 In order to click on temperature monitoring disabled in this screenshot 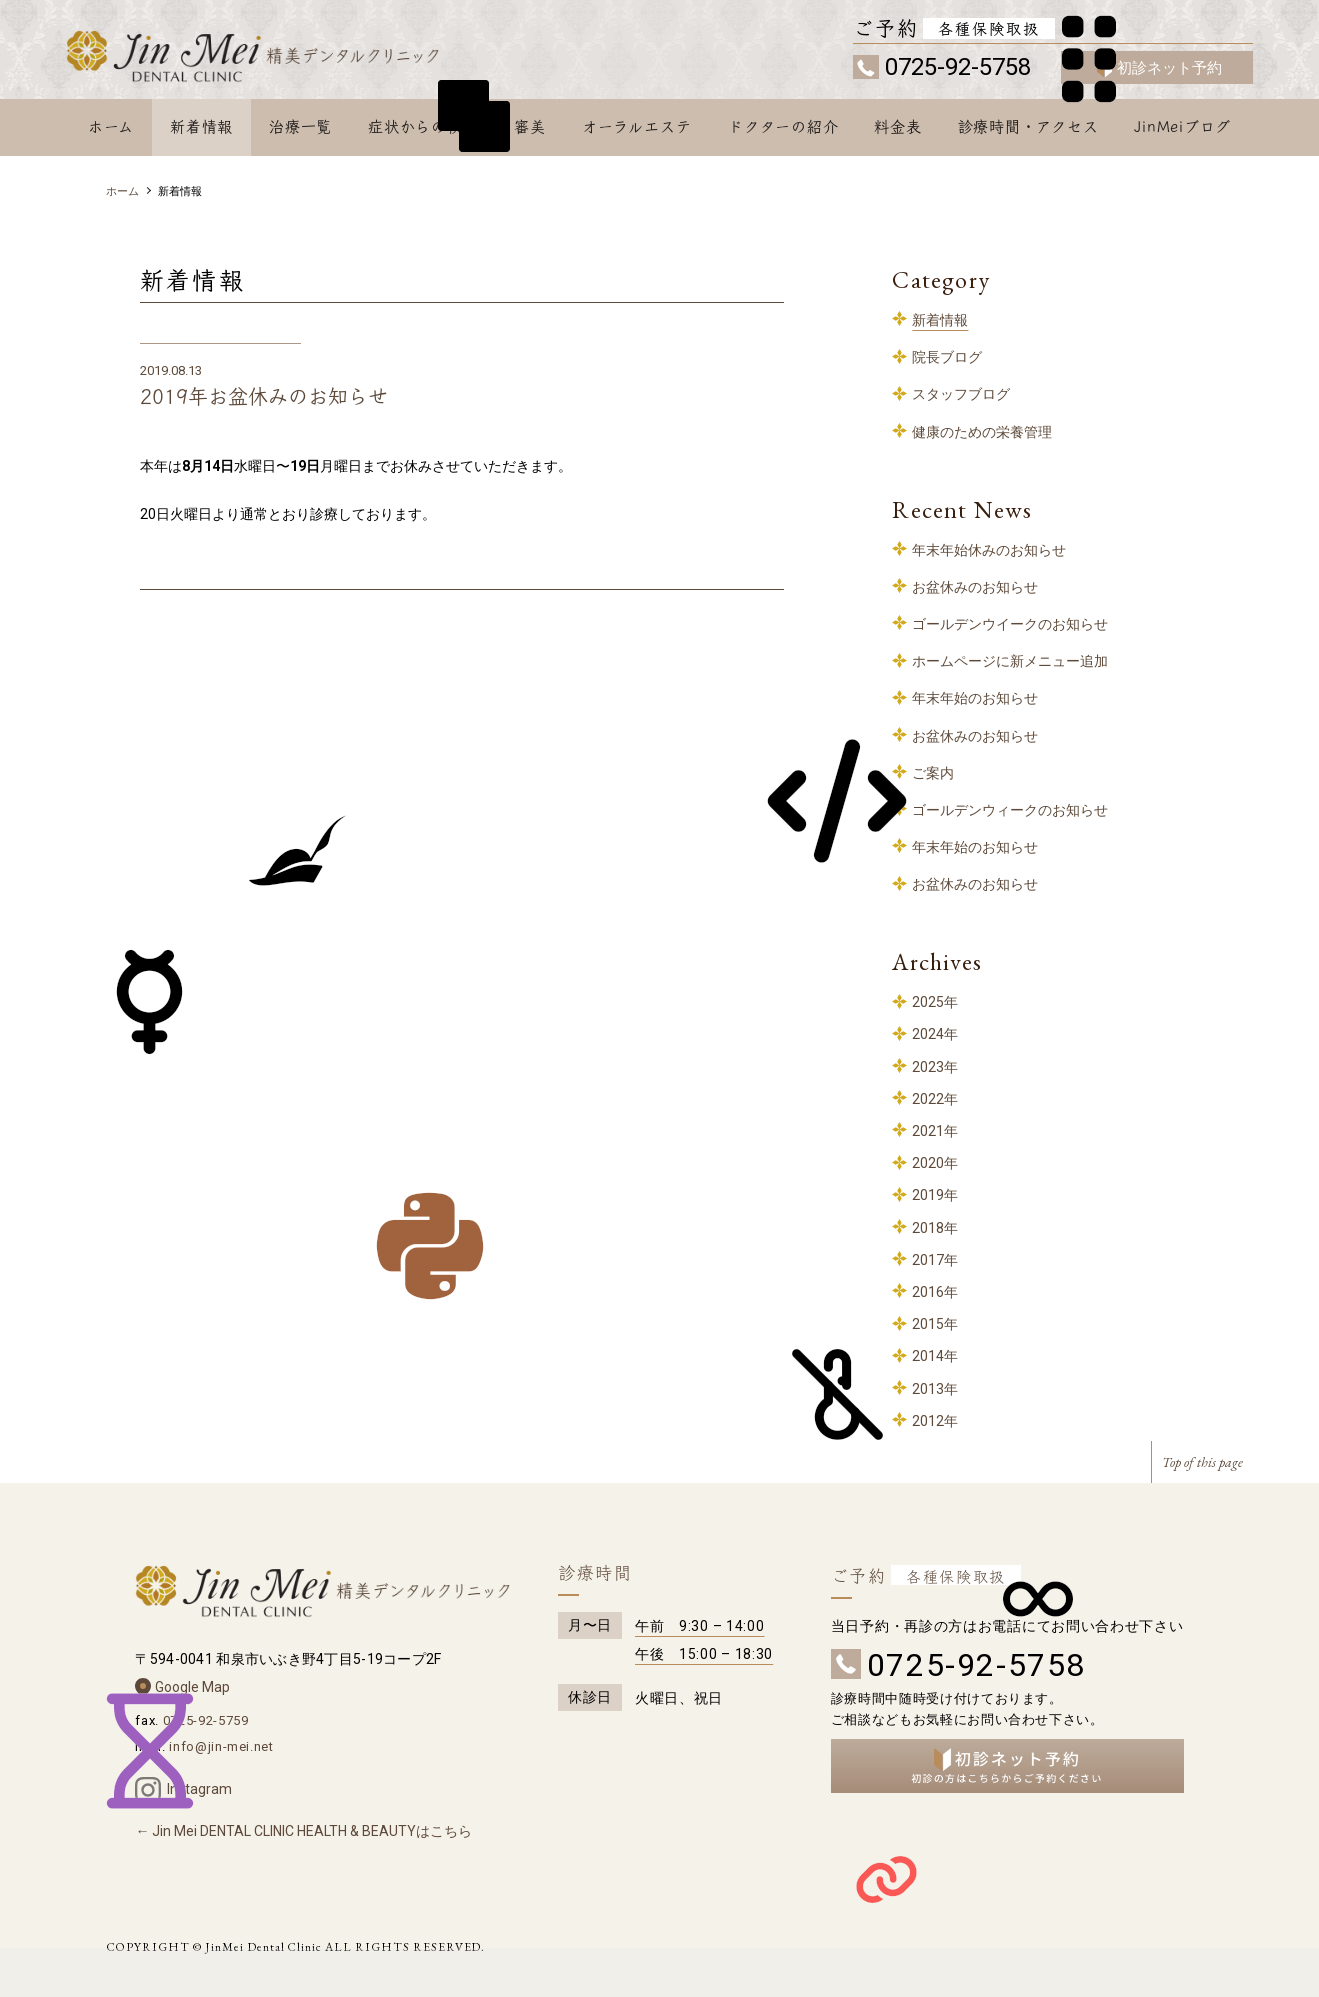, I will do `click(837, 1394)`.